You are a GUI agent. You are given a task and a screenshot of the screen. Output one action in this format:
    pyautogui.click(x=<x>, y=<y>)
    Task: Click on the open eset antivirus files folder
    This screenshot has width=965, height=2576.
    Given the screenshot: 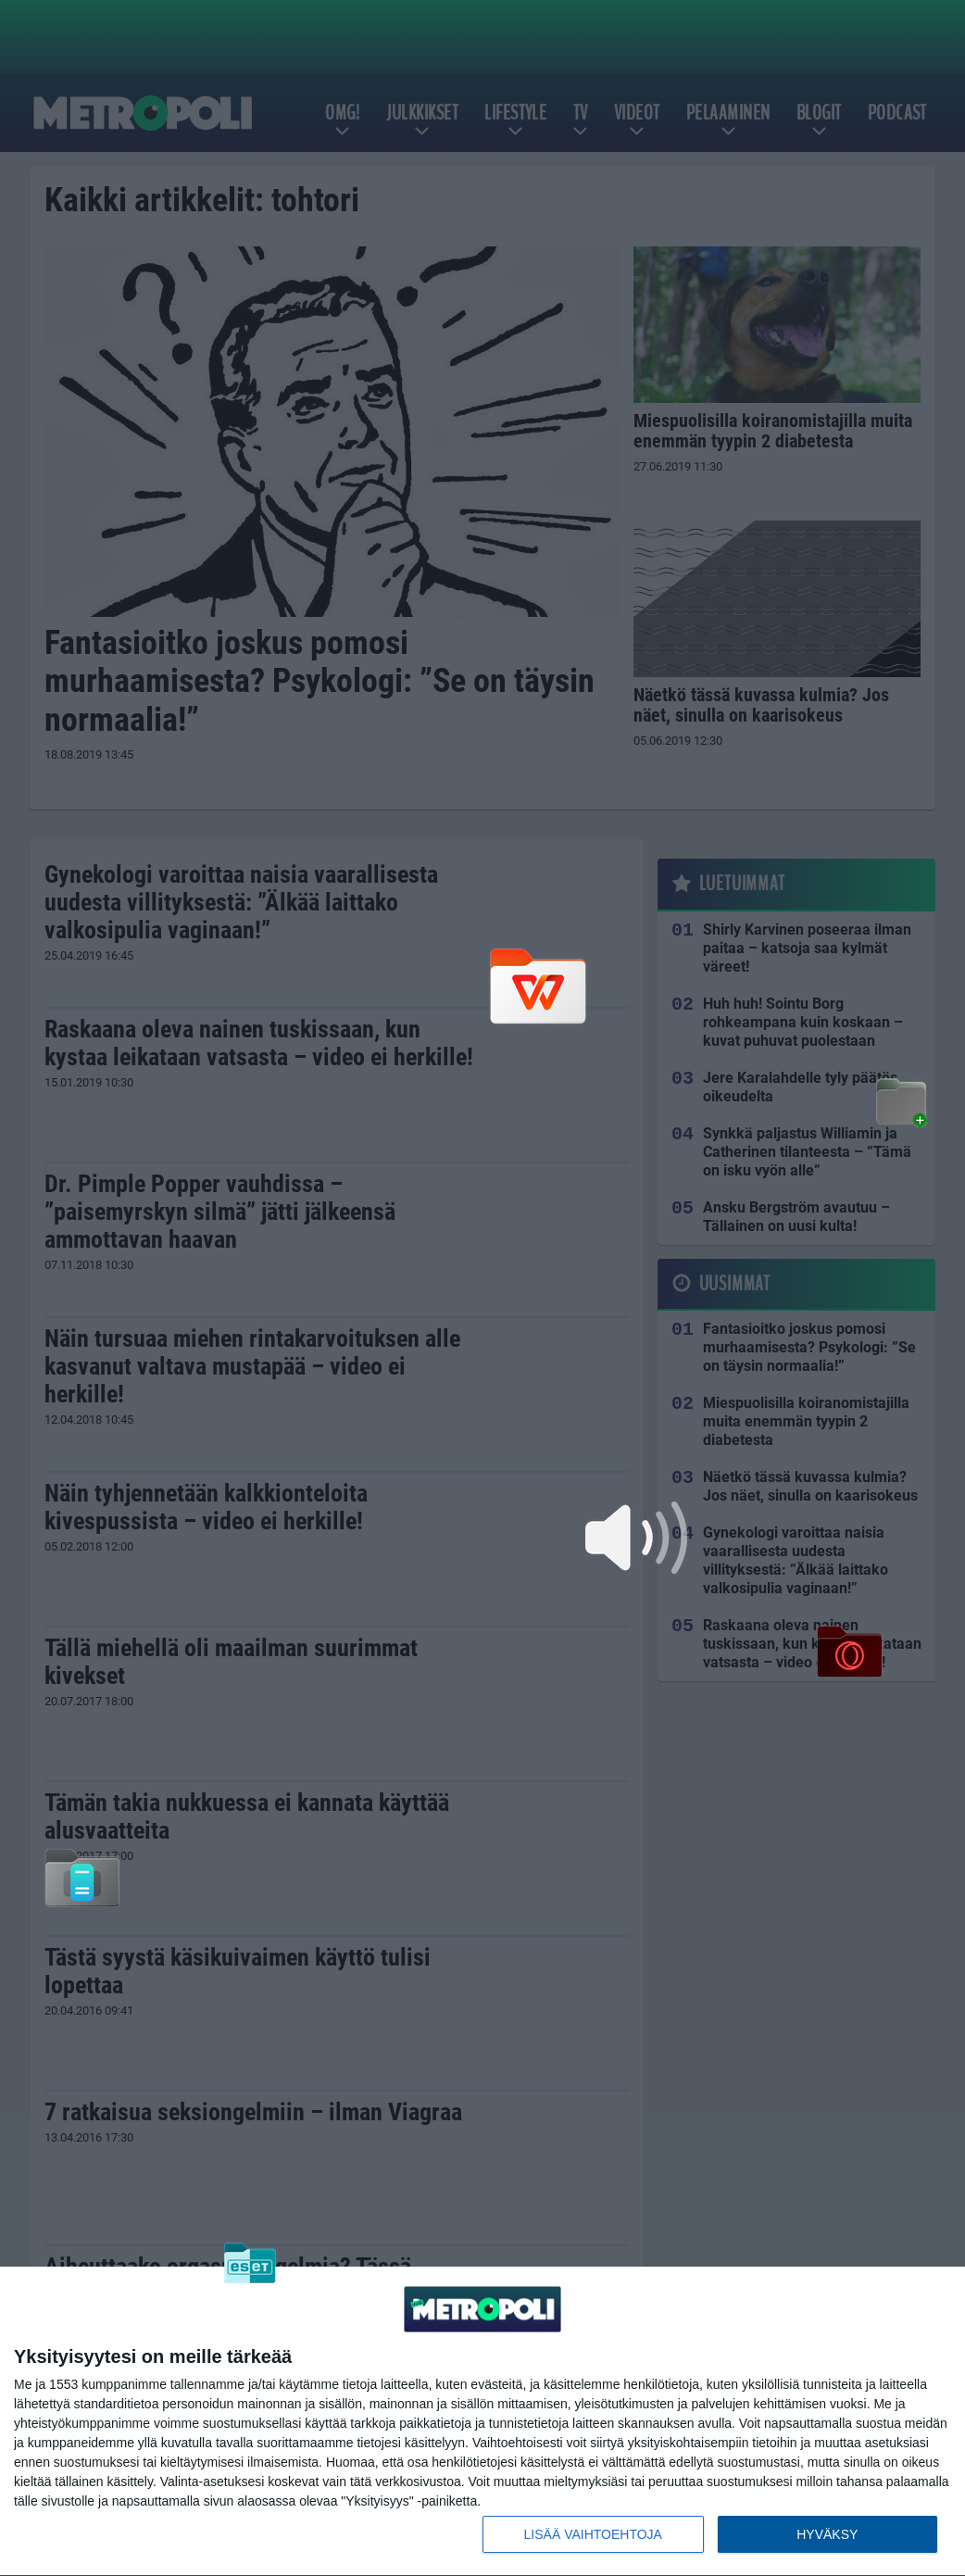 What is the action you would take?
    pyautogui.click(x=249, y=2264)
    